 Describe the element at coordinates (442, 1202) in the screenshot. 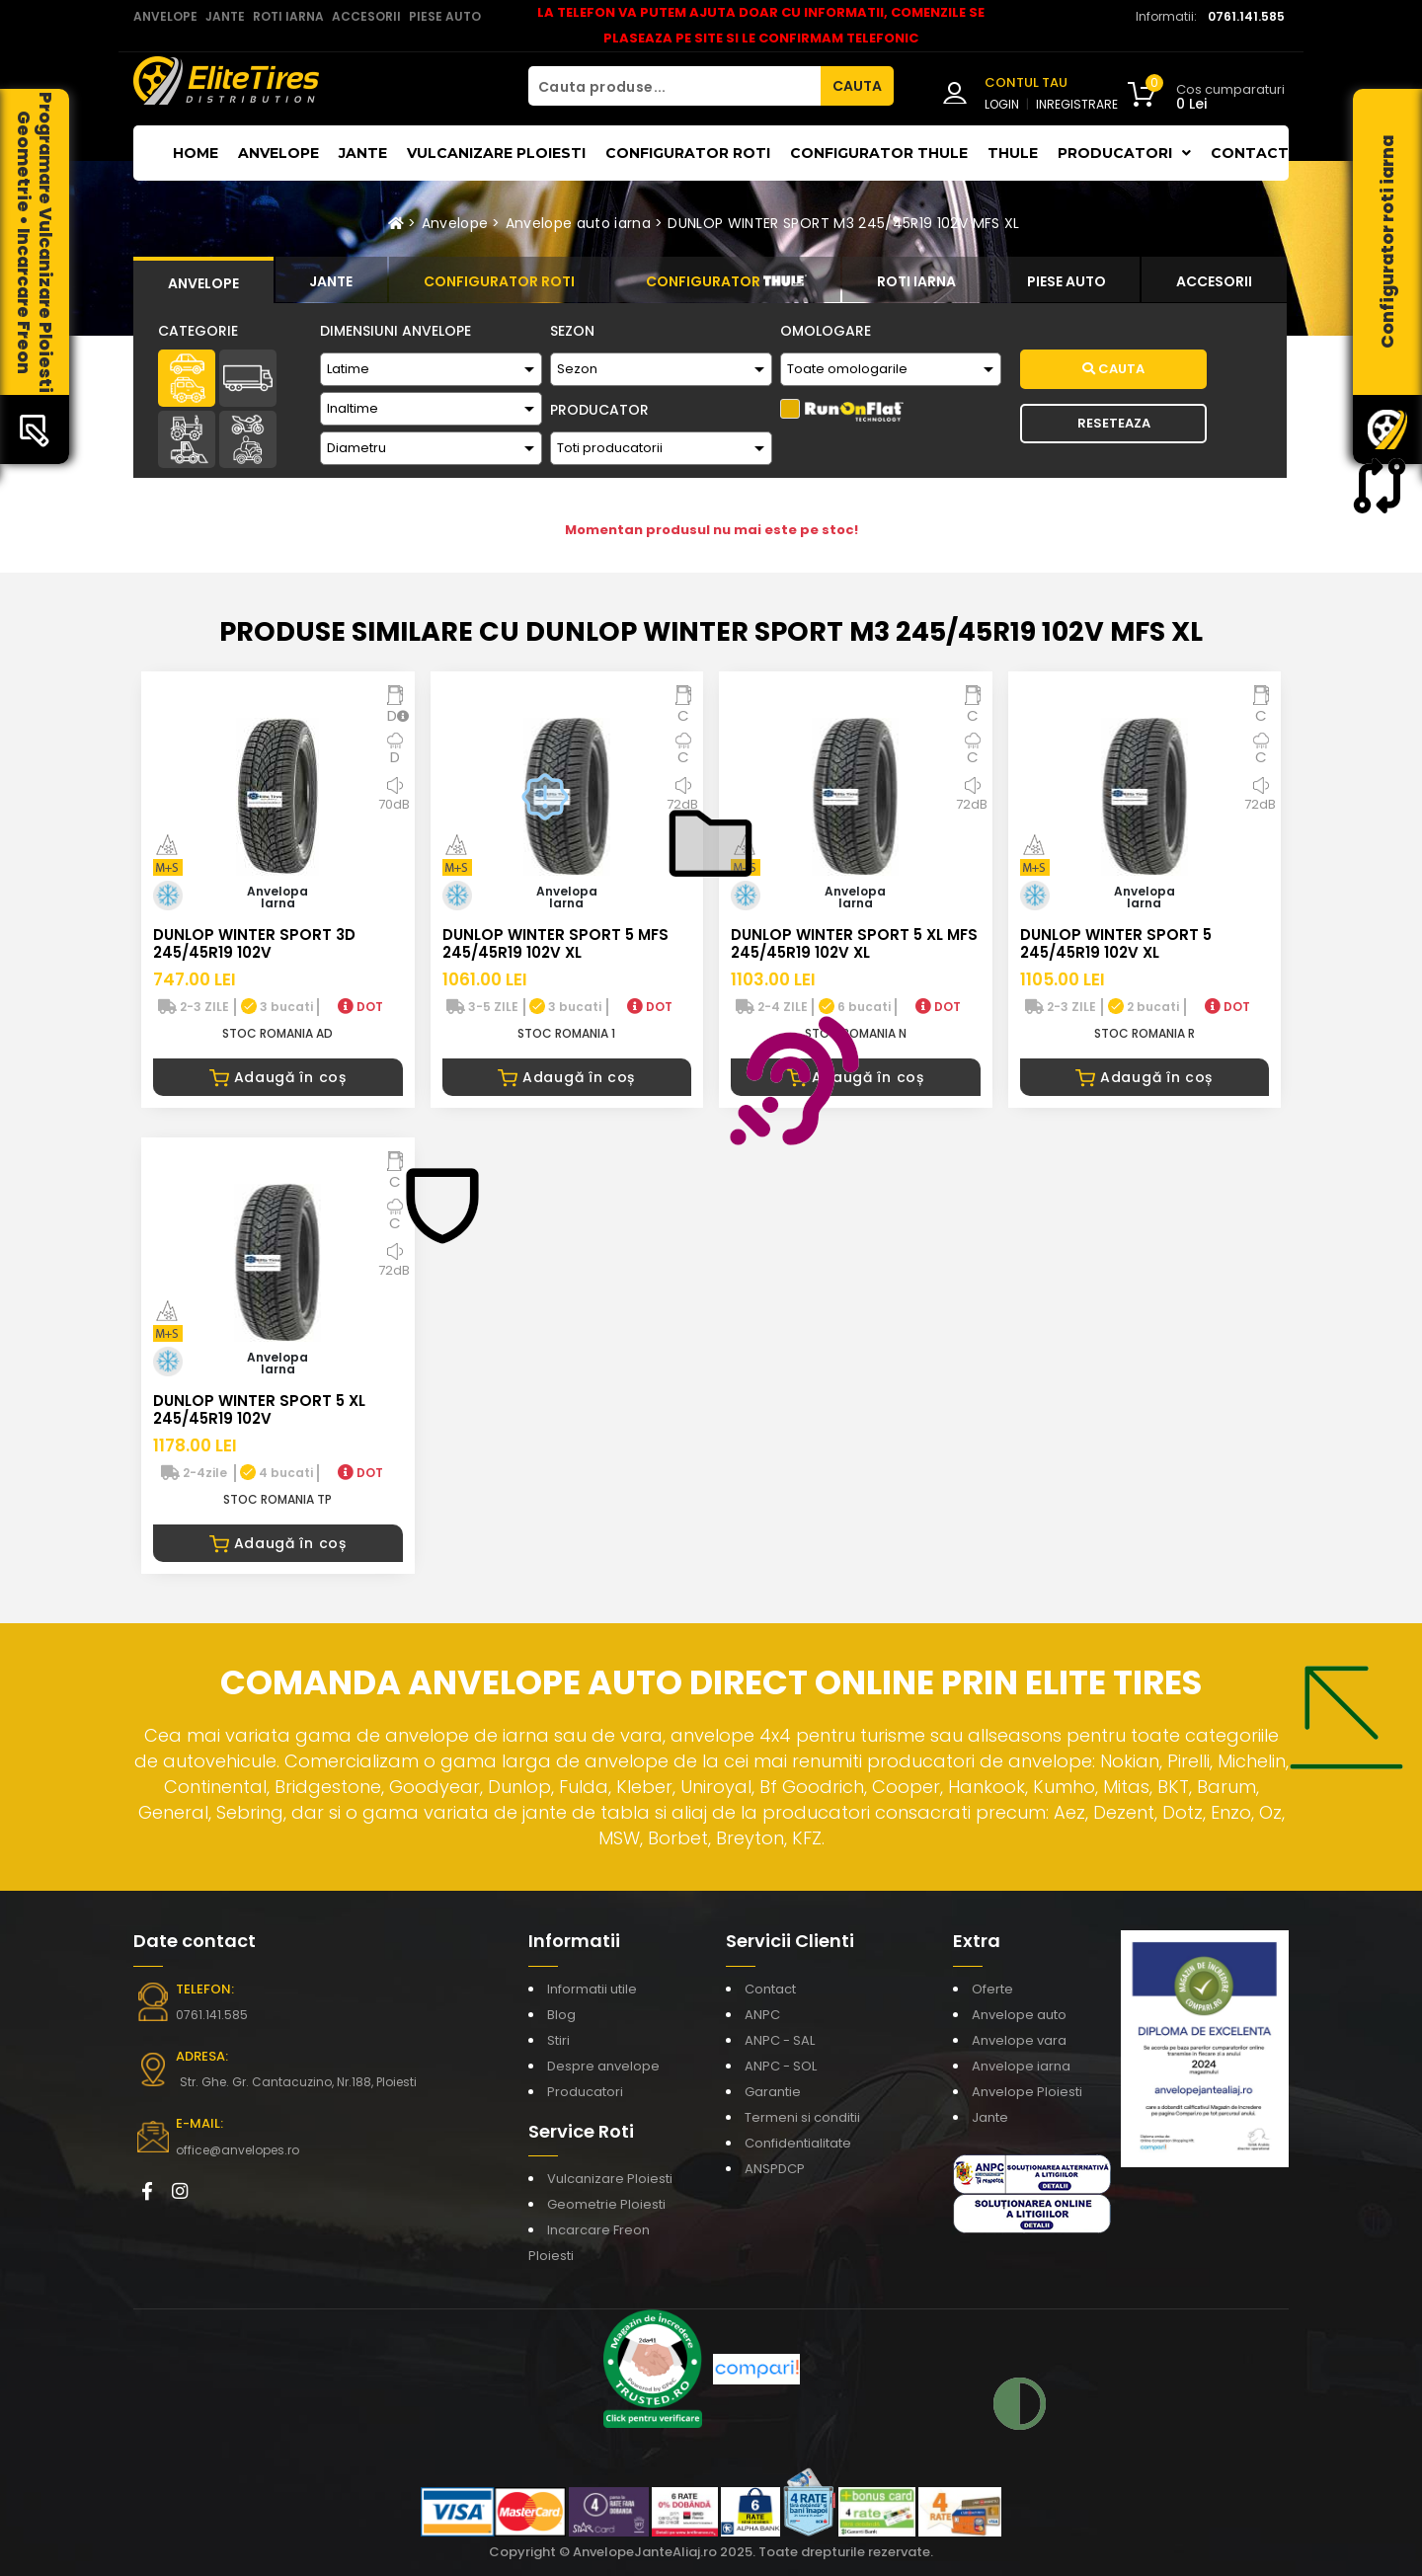

I see `access security or privacy settings` at that location.